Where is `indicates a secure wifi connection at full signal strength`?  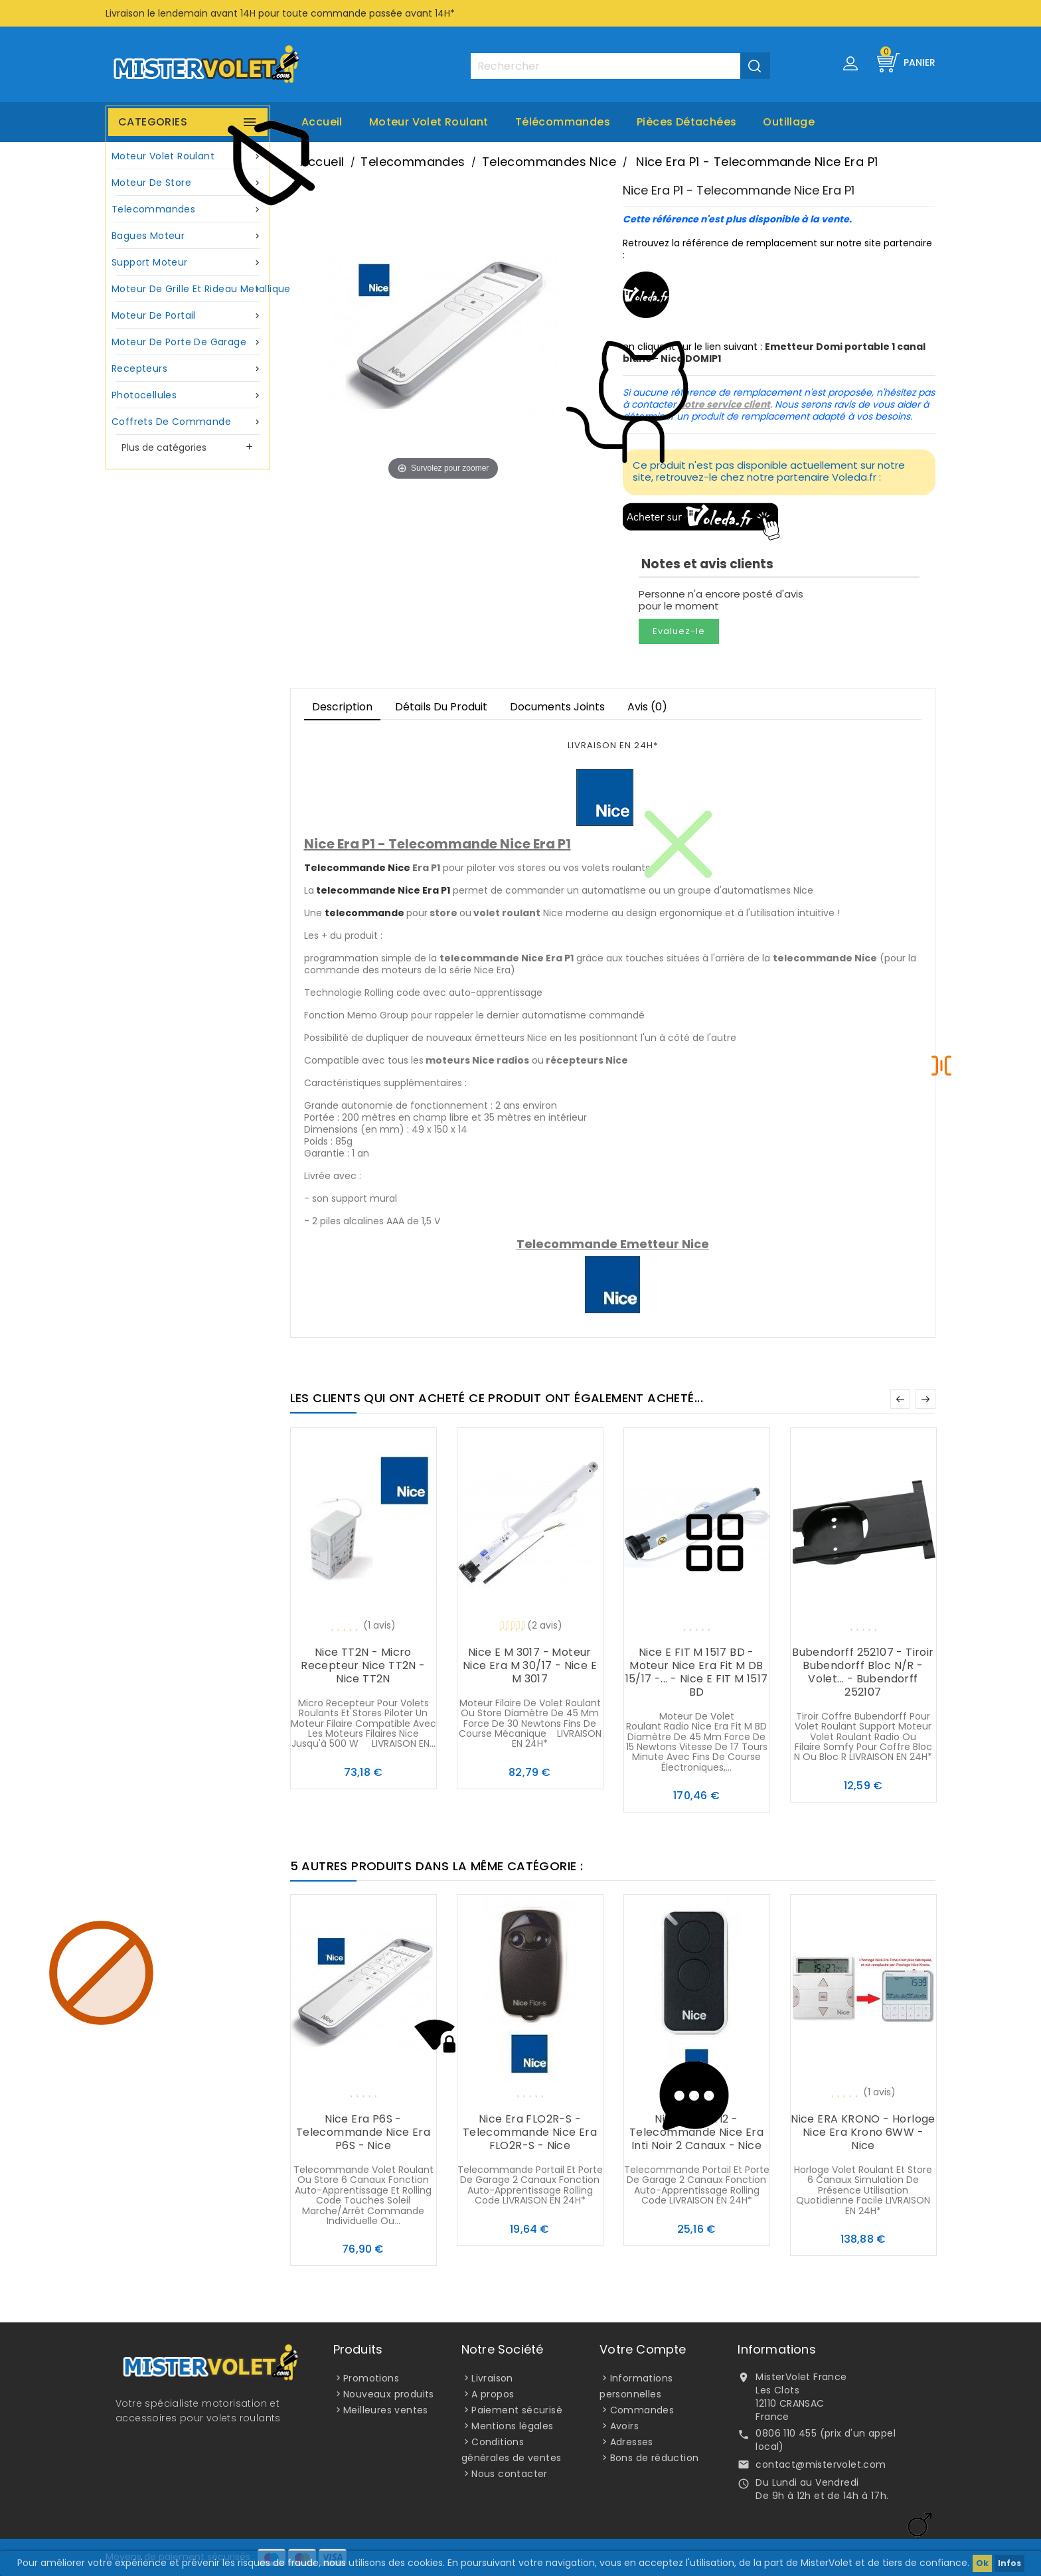 indicates a secure wifi connection at full signal strength is located at coordinates (434, 2035).